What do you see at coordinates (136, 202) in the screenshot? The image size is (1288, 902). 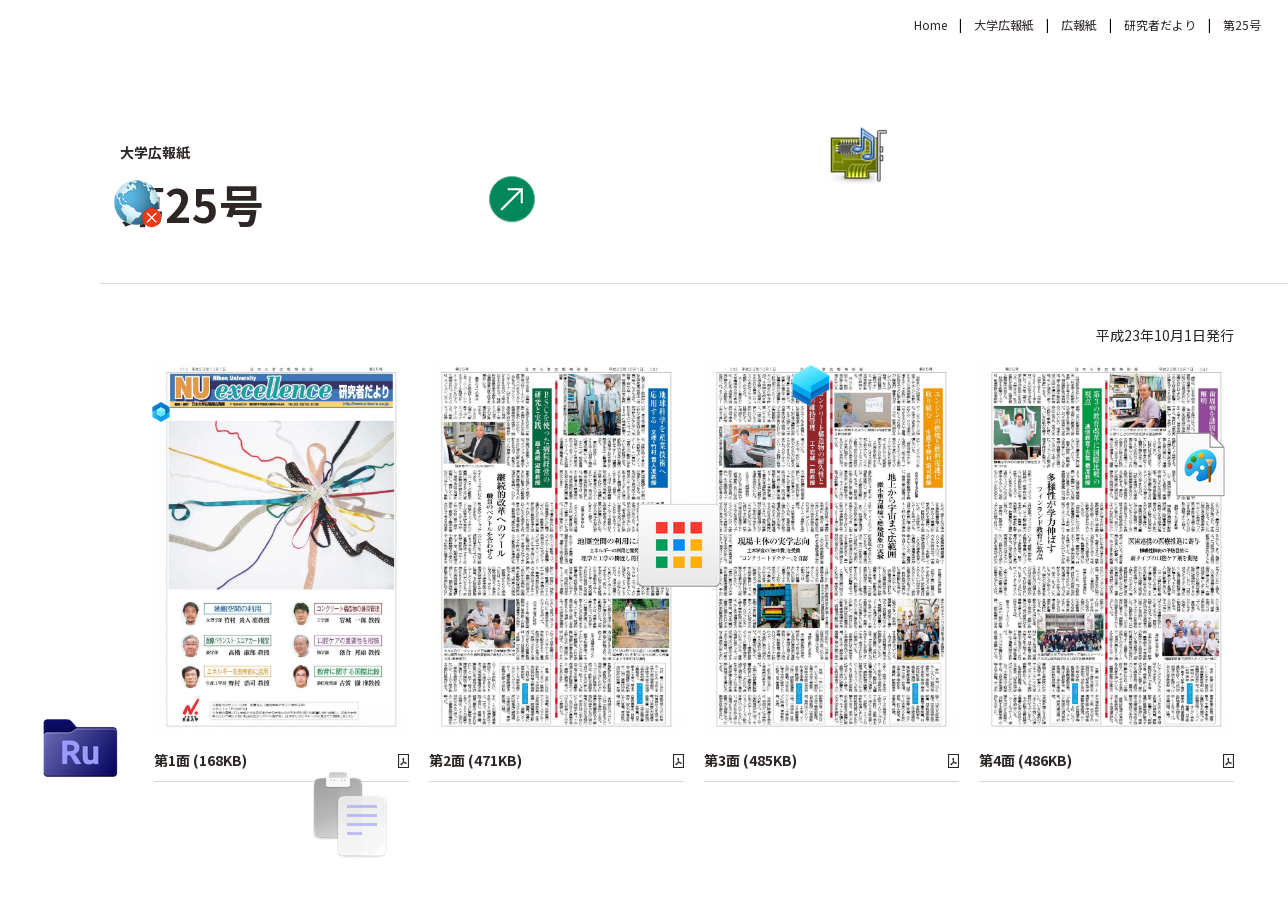 I see `internet connection error or failure` at bounding box center [136, 202].